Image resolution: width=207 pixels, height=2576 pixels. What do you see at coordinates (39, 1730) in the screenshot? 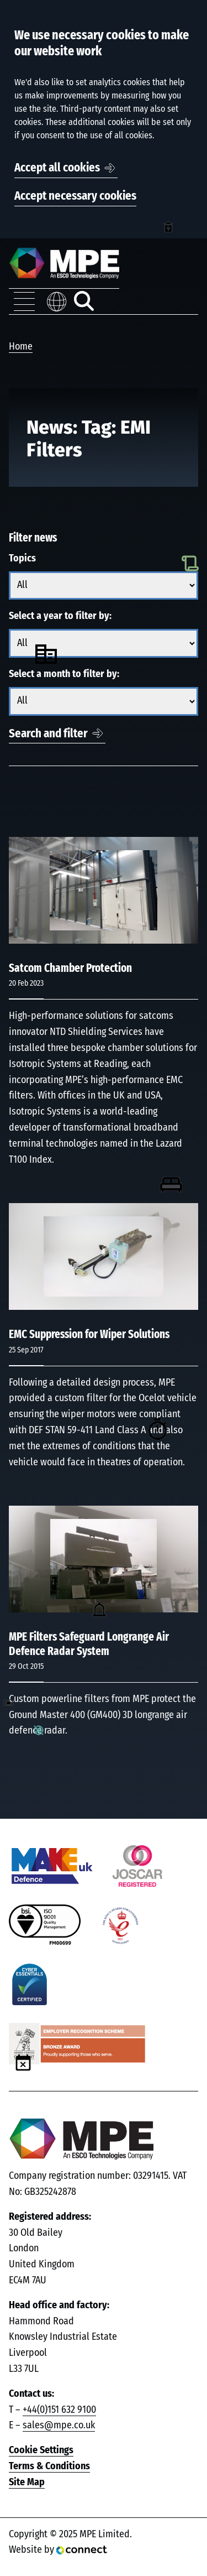
I see `camera aperture disabled` at bounding box center [39, 1730].